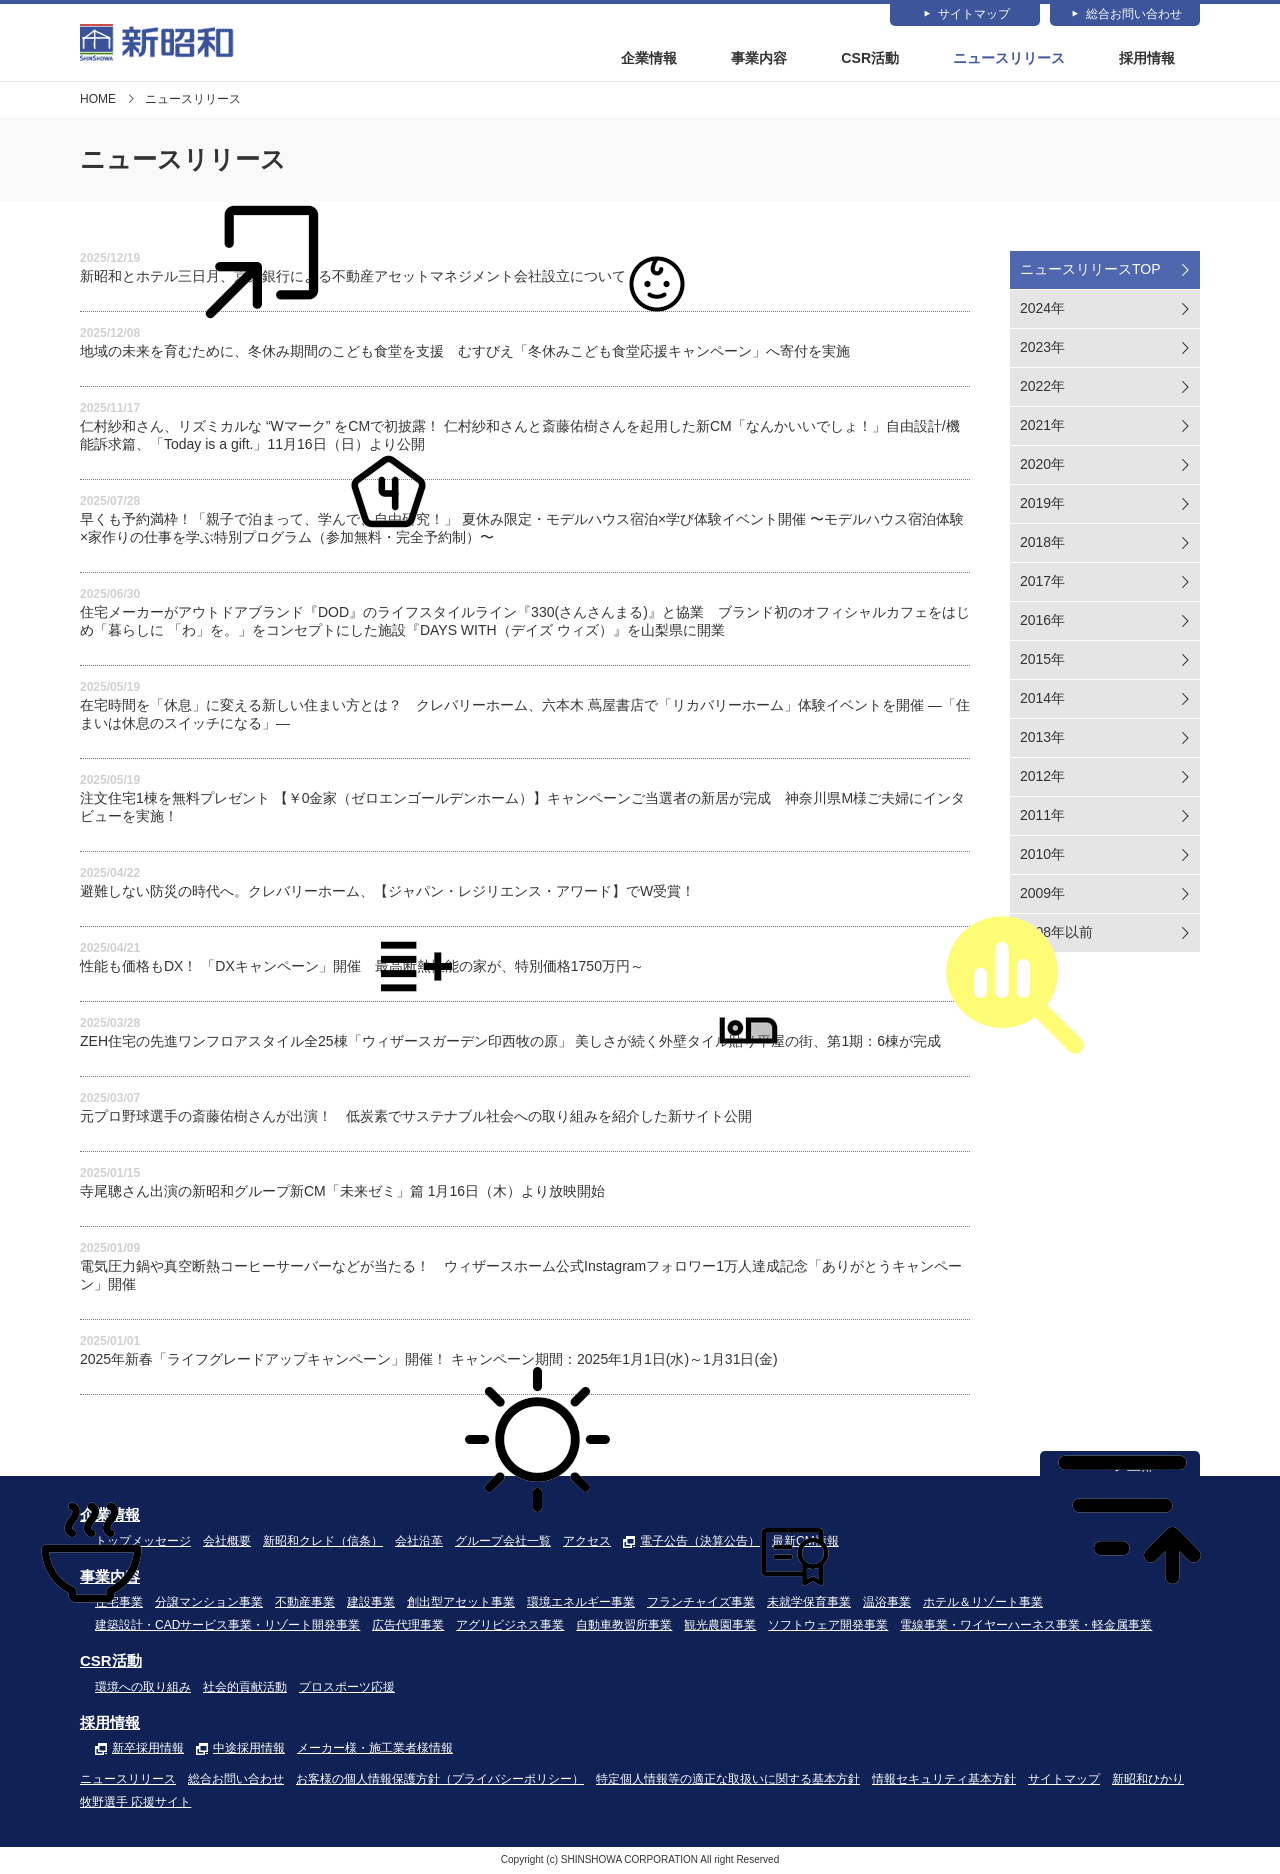 The width and height of the screenshot is (1280, 1874). I want to click on select a first-class or business suite seat, so click(748, 1030).